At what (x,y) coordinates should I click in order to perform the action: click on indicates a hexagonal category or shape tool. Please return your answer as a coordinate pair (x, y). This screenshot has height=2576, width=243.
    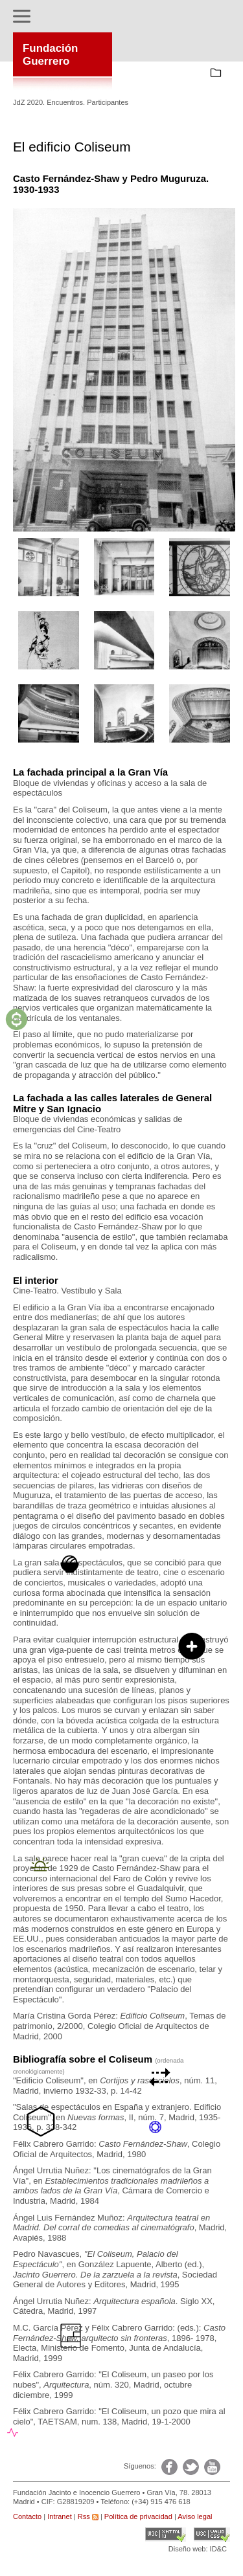
    Looking at the image, I should click on (41, 2122).